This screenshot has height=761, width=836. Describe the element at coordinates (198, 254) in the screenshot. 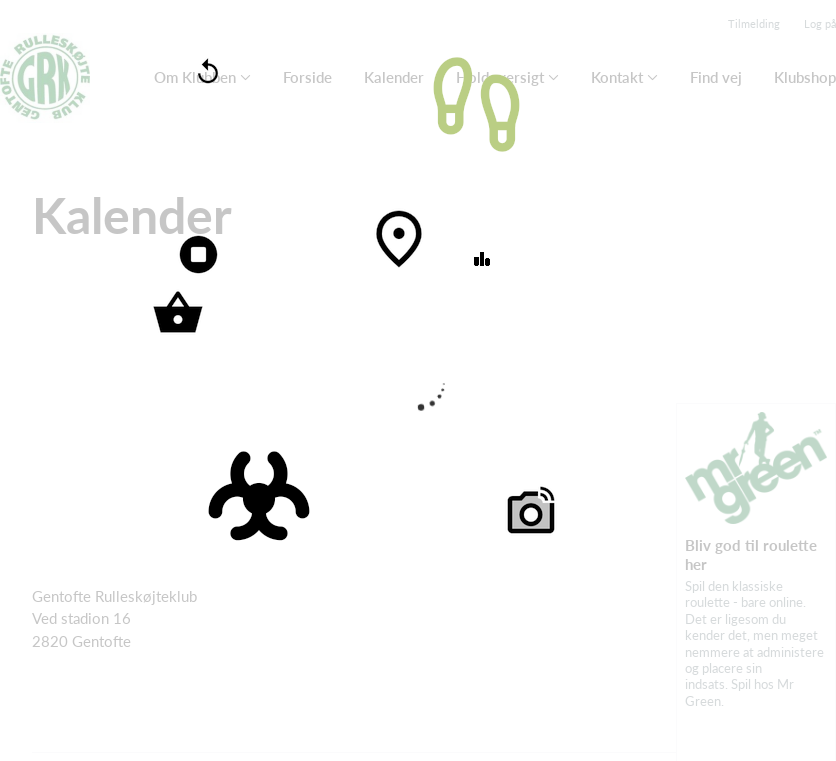

I see `stop media playback` at that location.